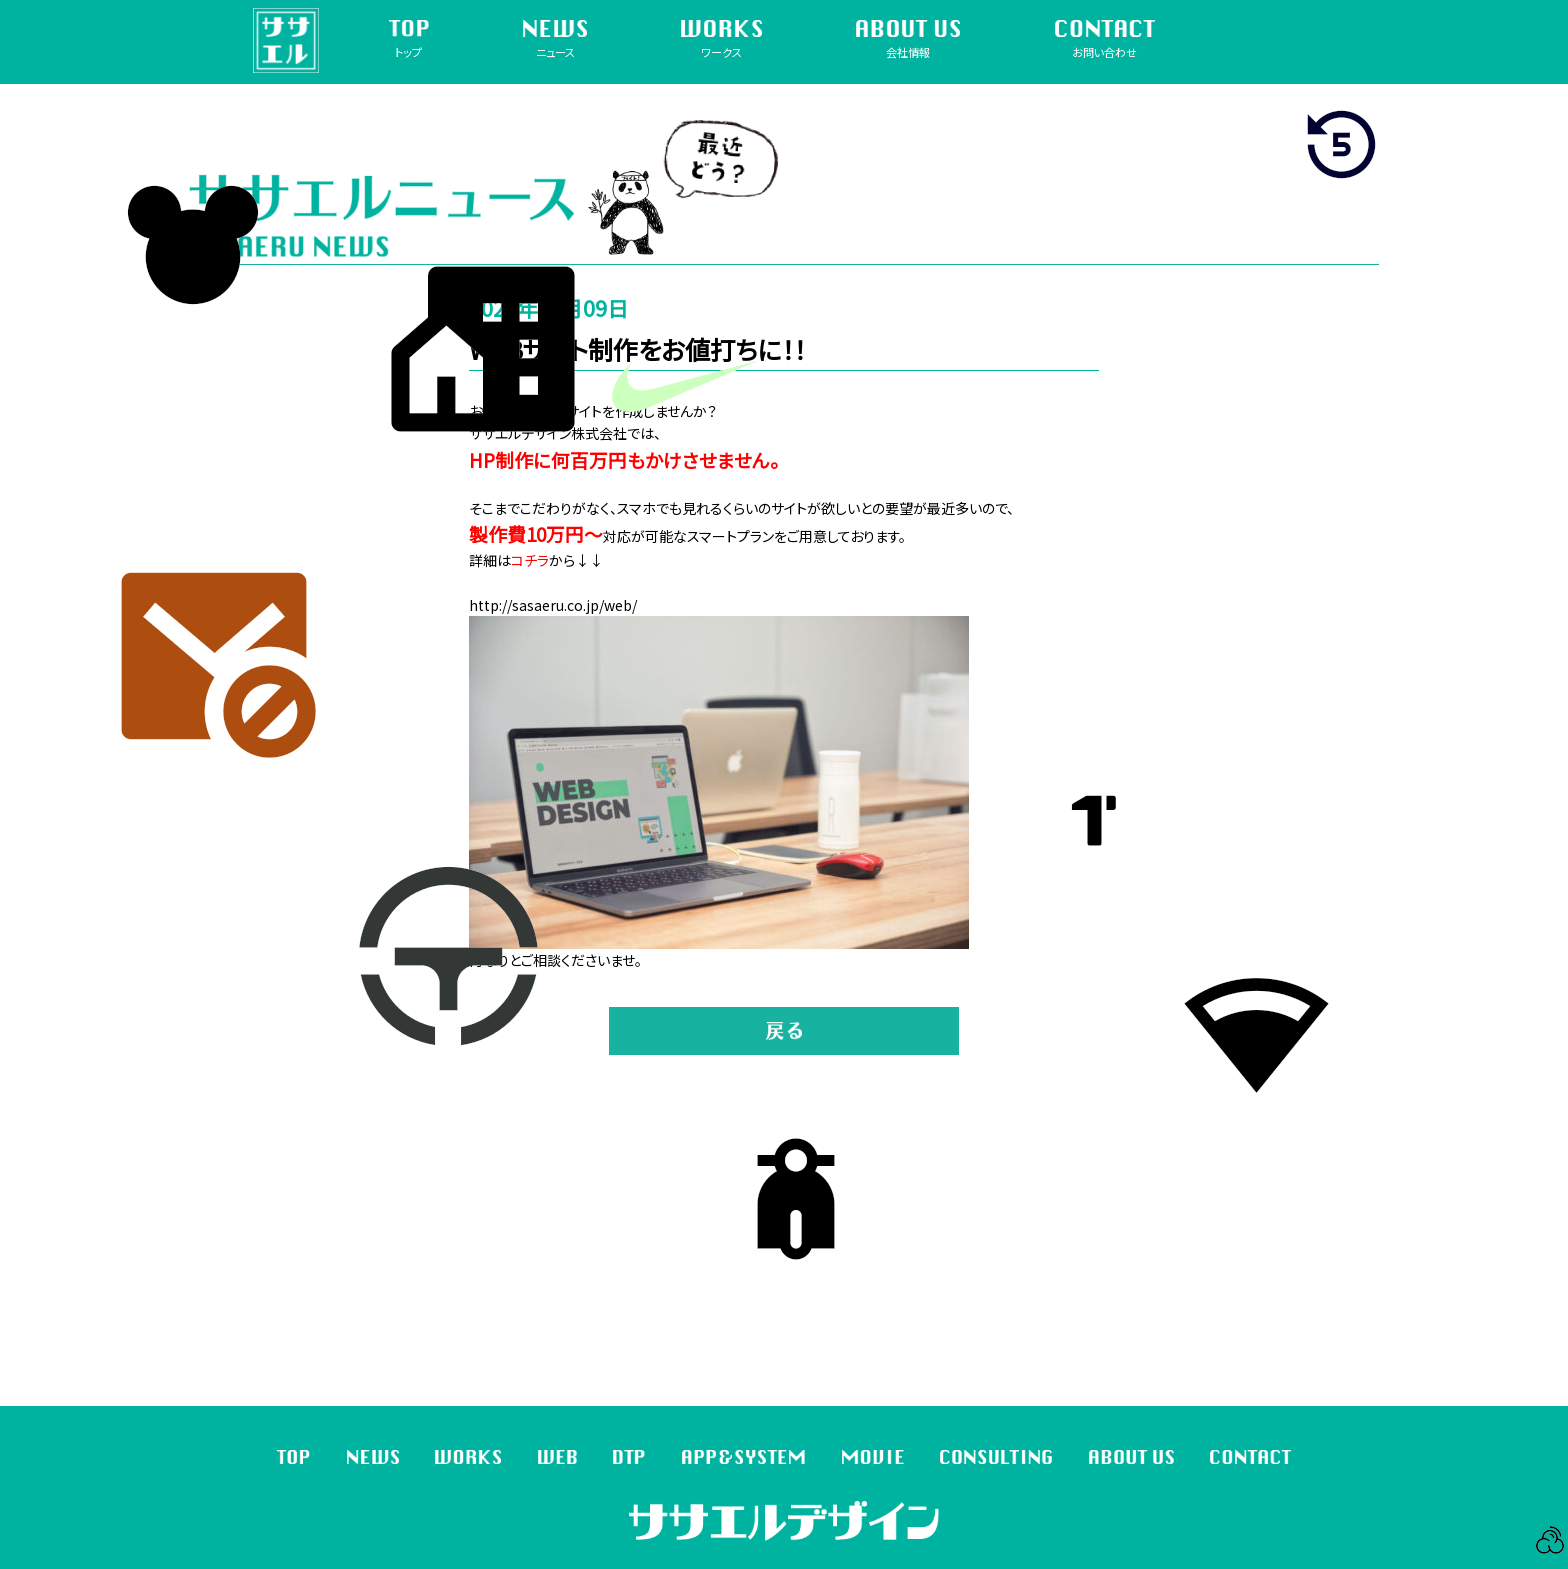 This screenshot has height=1569, width=1568. I want to click on select e-bike as transportation mode, so click(796, 1199).